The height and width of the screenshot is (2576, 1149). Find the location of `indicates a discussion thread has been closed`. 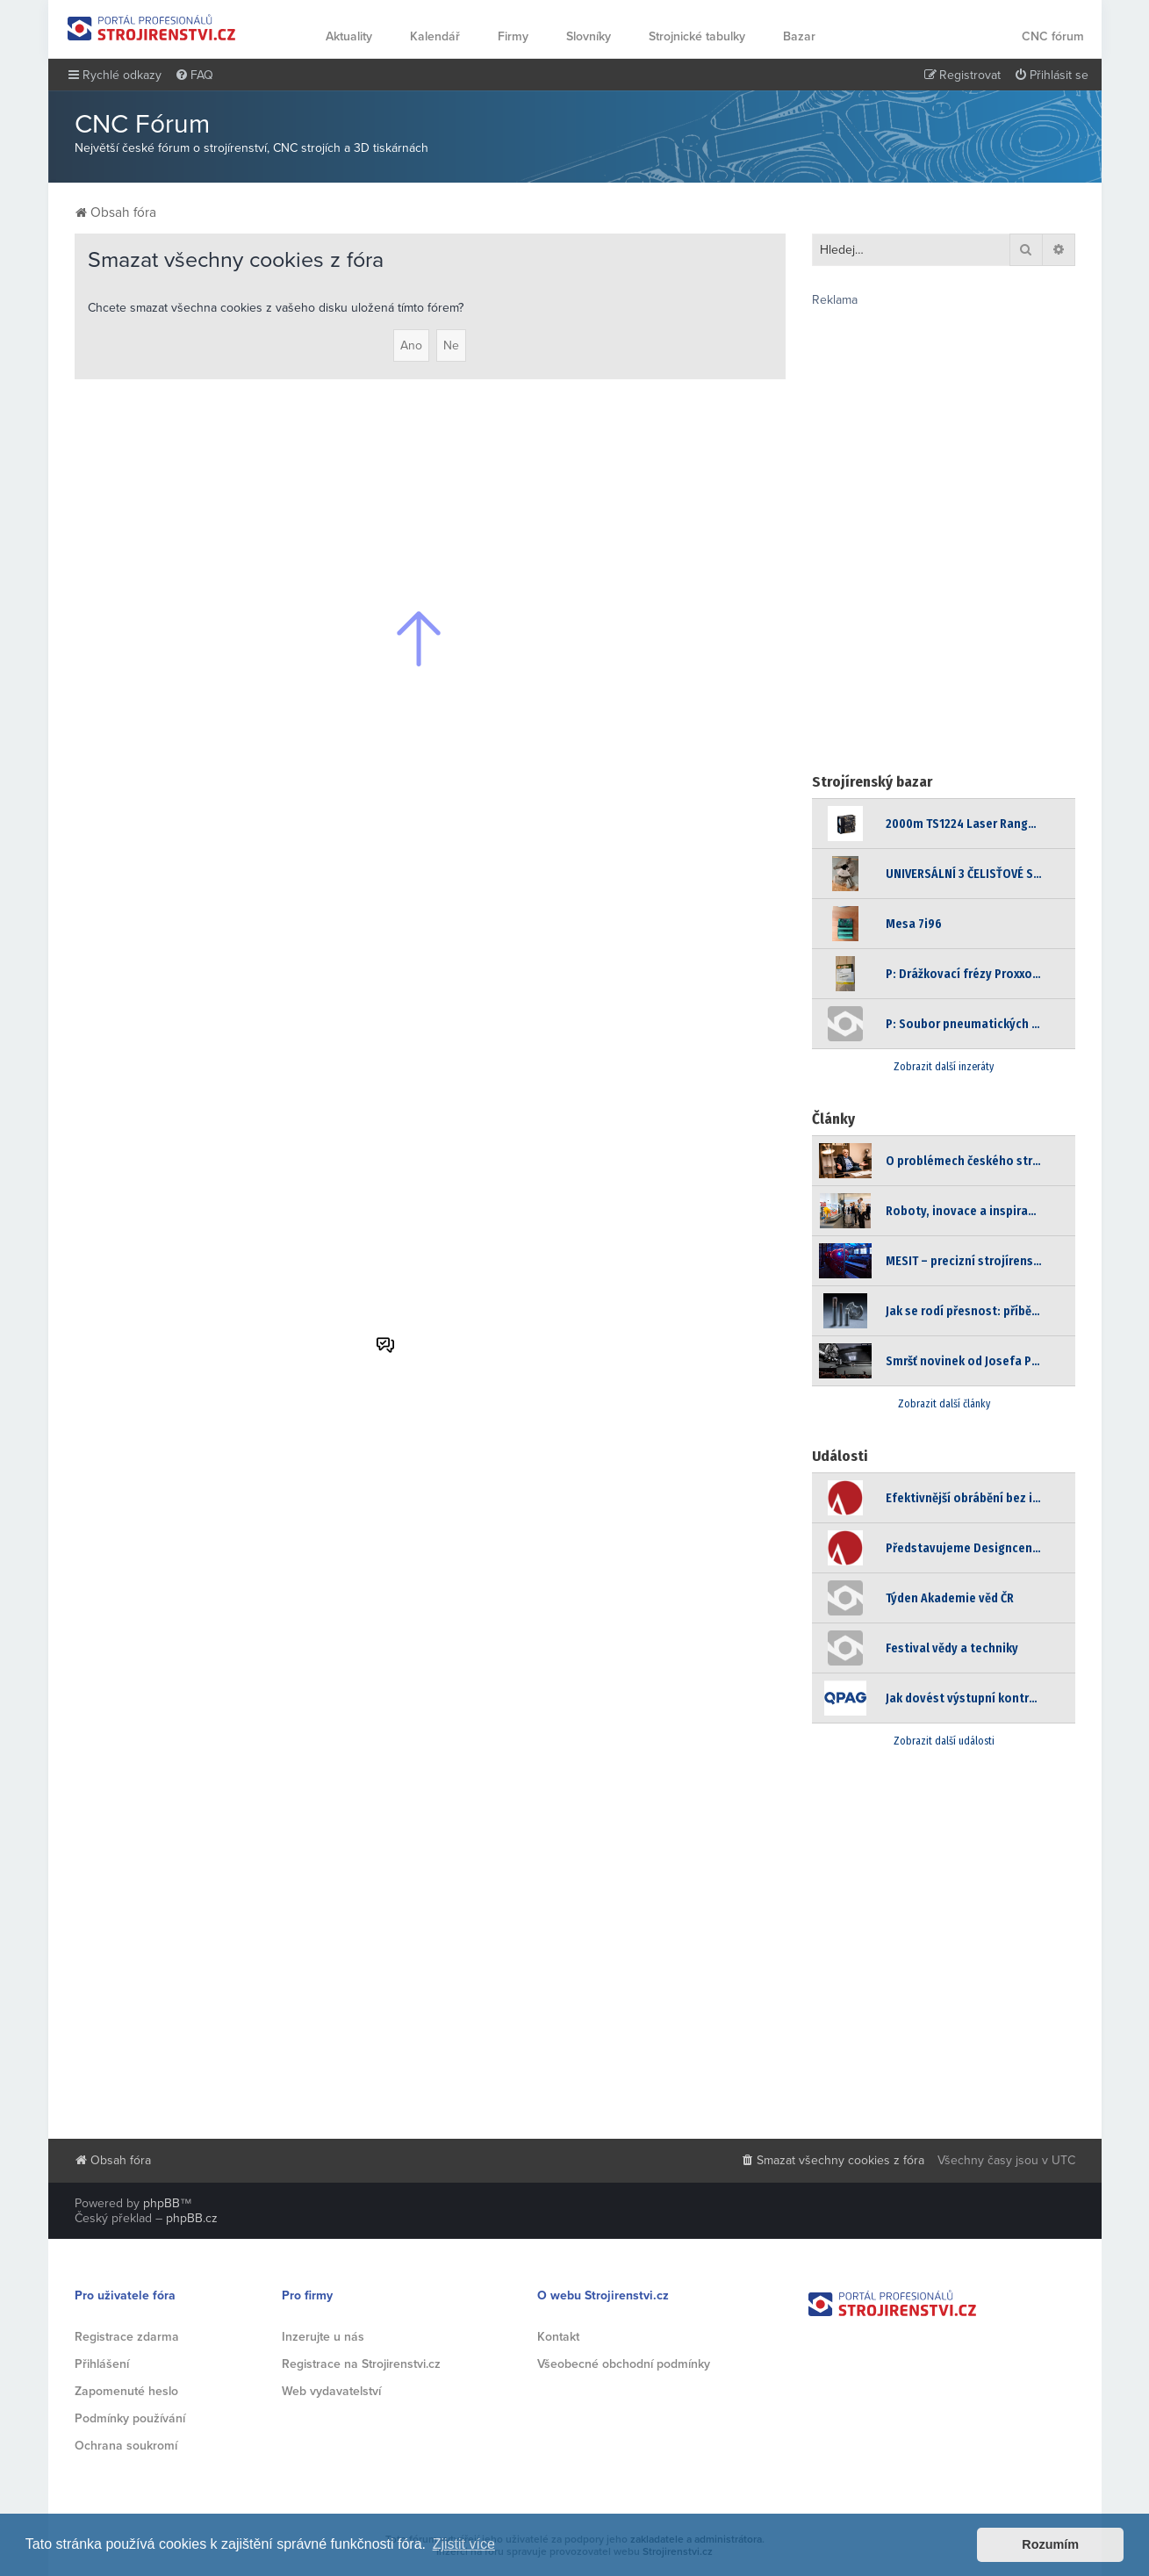

indicates a discussion thread has been closed is located at coordinates (385, 1345).